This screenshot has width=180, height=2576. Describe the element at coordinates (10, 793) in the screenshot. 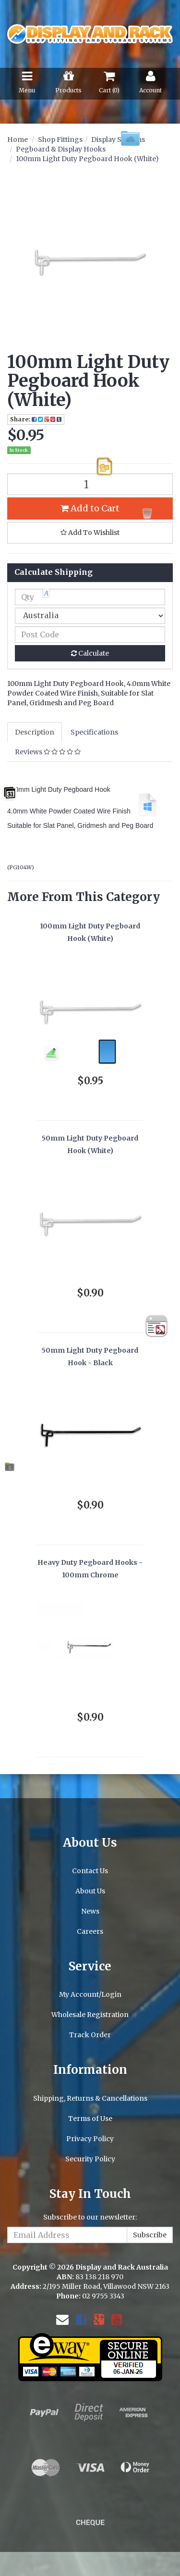

I see `open notion calendar app` at that location.